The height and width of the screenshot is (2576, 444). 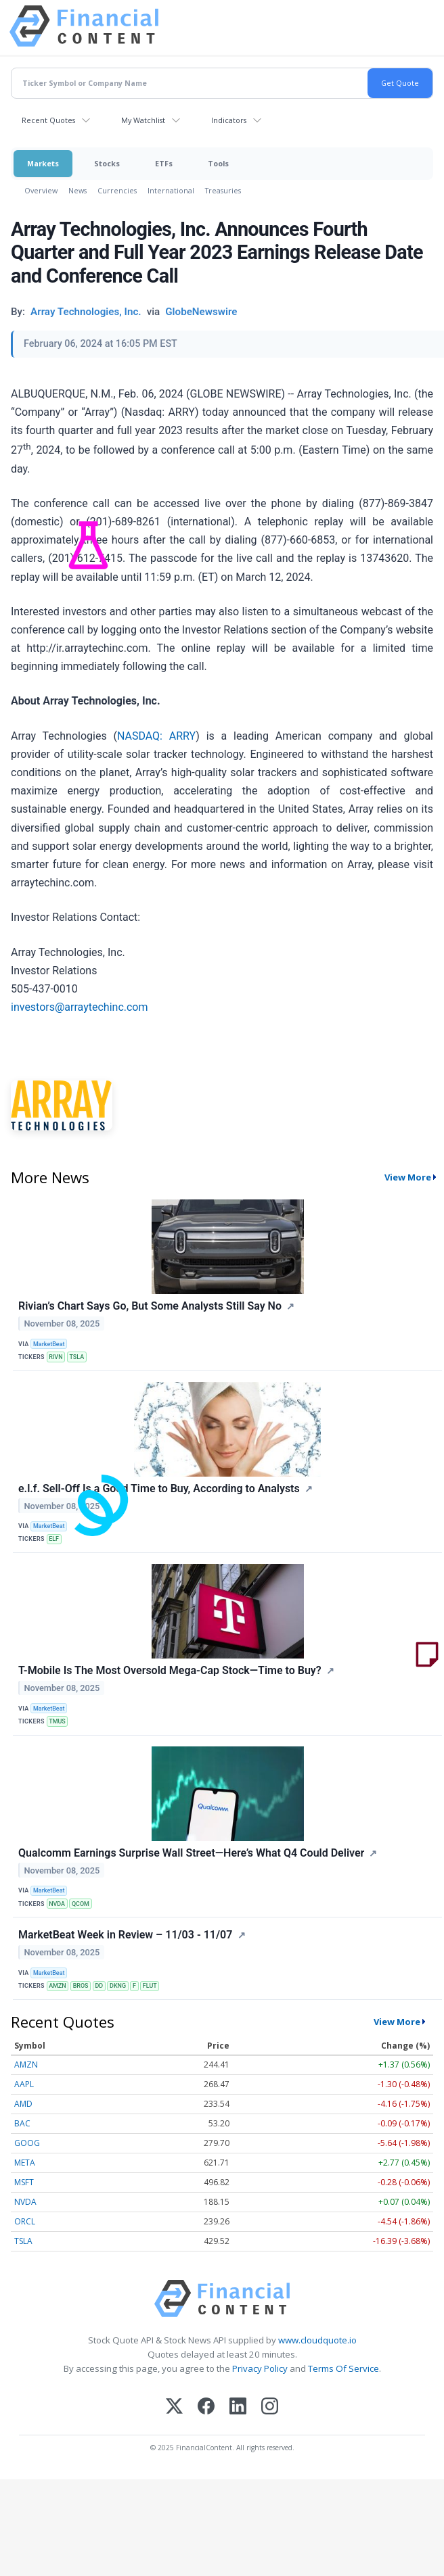 I want to click on view or open a document, so click(x=427, y=1654).